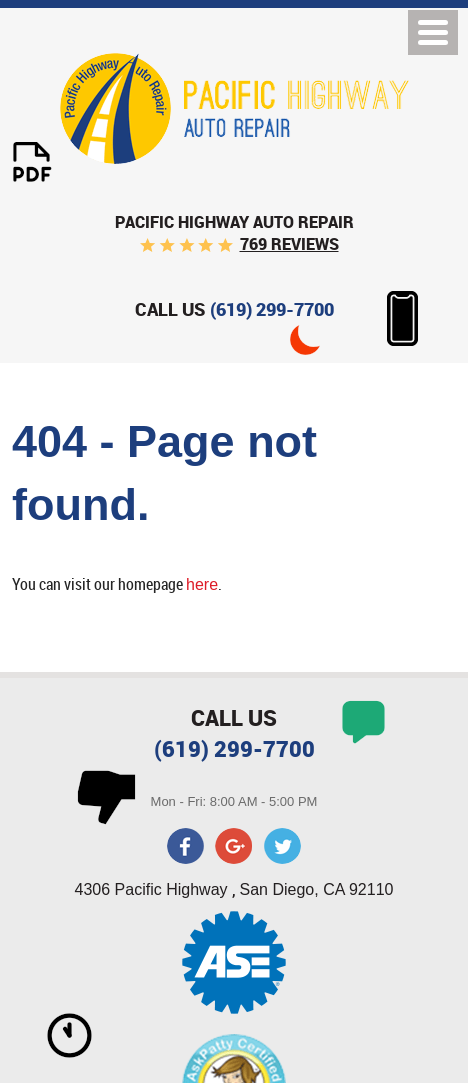 The height and width of the screenshot is (1083, 468). What do you see at coordinates (305, 340) in the screenshot?
I see `toggle dark mode` at bounding box center [305, 340].